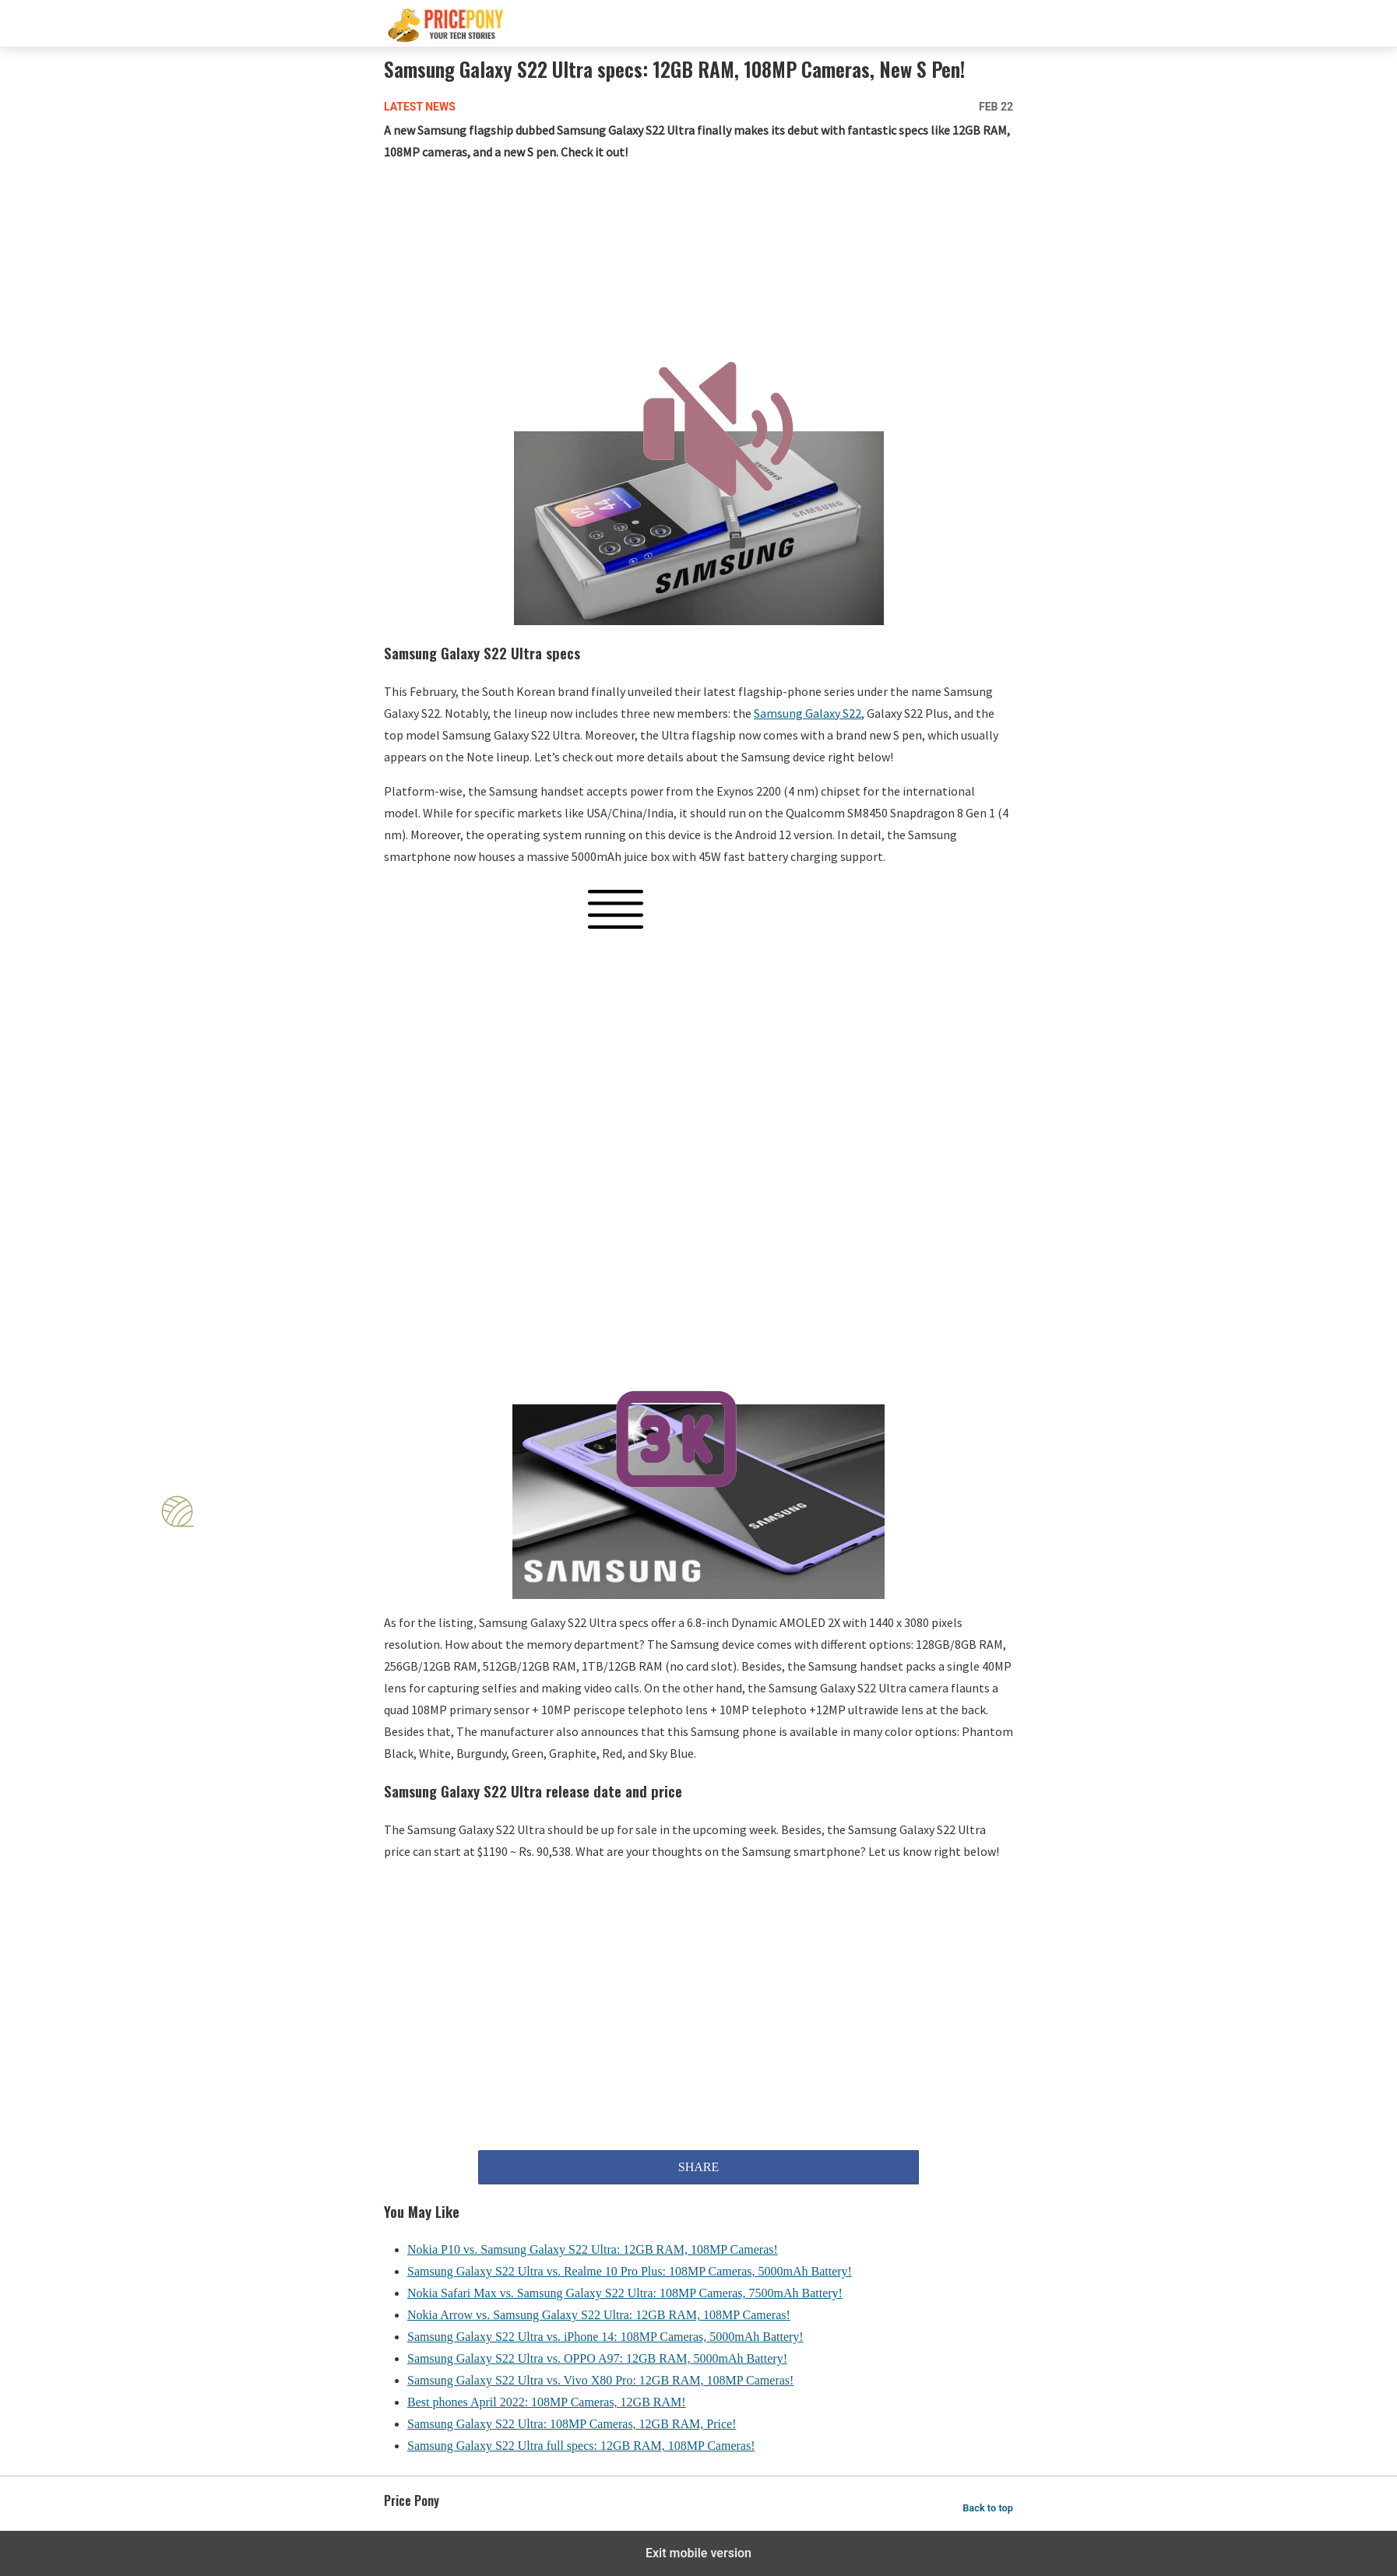 This screenshot has height=2576, width=1397. What do you see at coordinates (716, 429) in the screenshot?
I see `mute audio or sound` at bounding box center [716, 429].